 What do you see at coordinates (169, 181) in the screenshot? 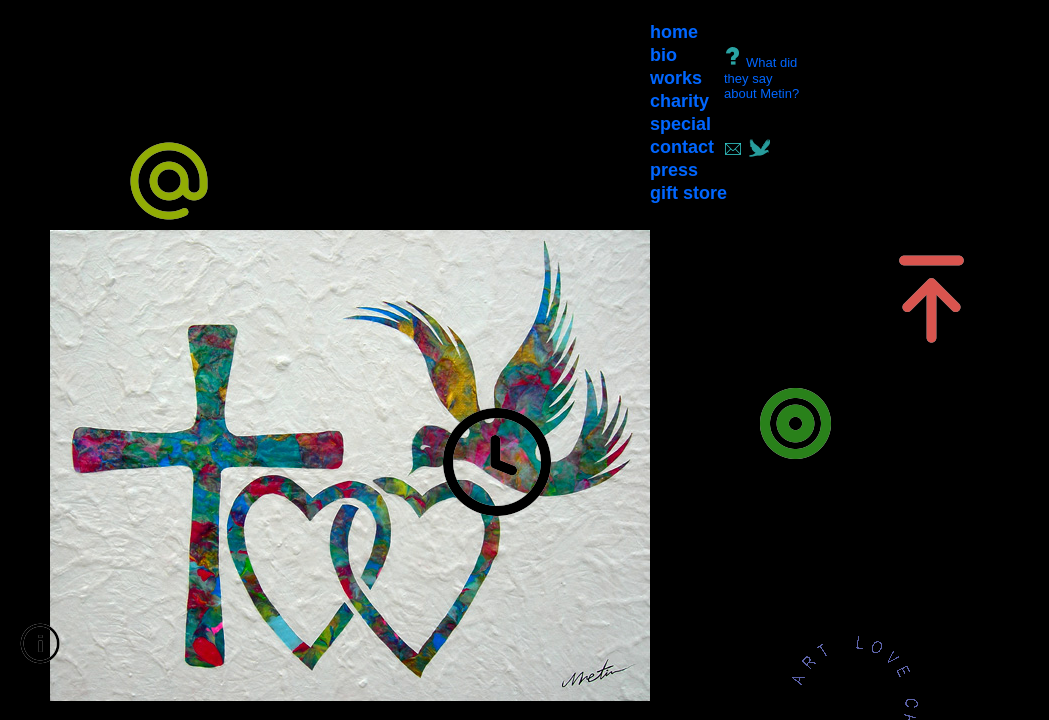
I see `mention or tag a user` at bounding box center [169, 181].